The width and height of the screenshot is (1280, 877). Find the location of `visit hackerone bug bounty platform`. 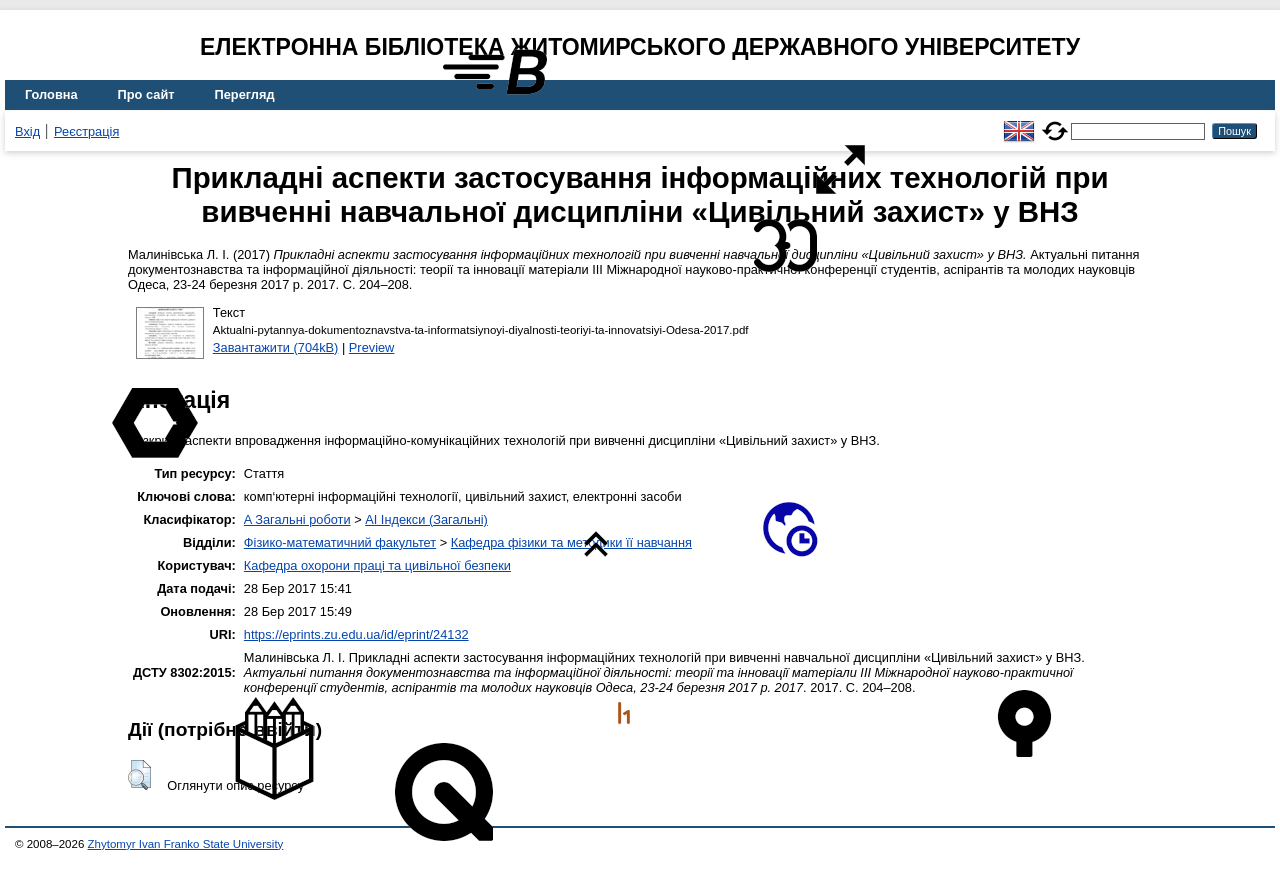

visit hackerone bug bounty platform is located at coordinates (624, 713).